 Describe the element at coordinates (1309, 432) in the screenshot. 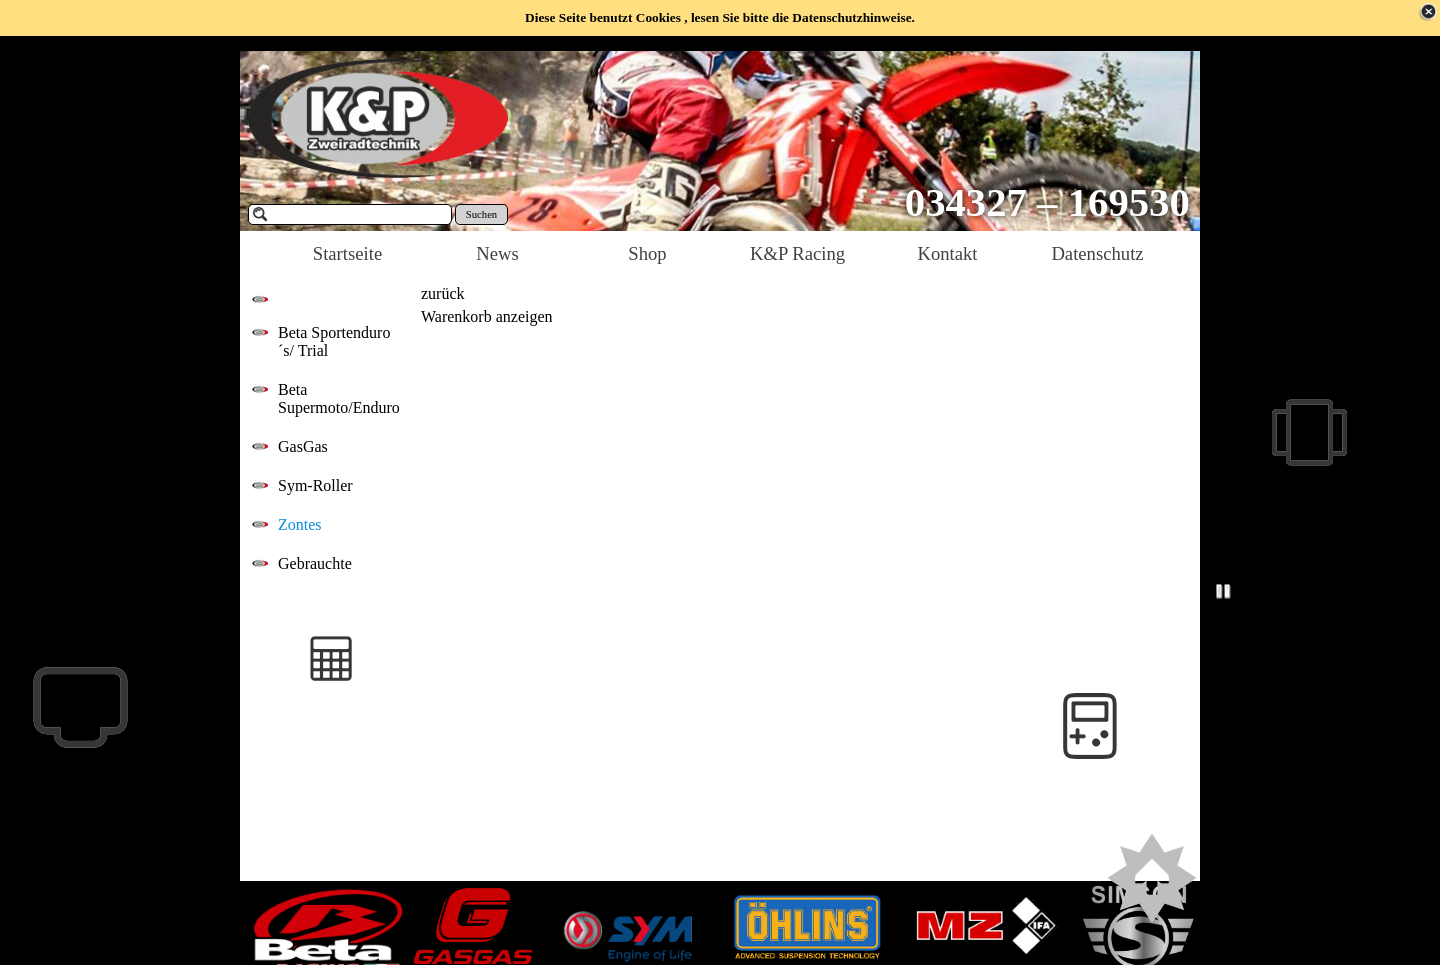

I see `access multitasking or window management settings` at that location.